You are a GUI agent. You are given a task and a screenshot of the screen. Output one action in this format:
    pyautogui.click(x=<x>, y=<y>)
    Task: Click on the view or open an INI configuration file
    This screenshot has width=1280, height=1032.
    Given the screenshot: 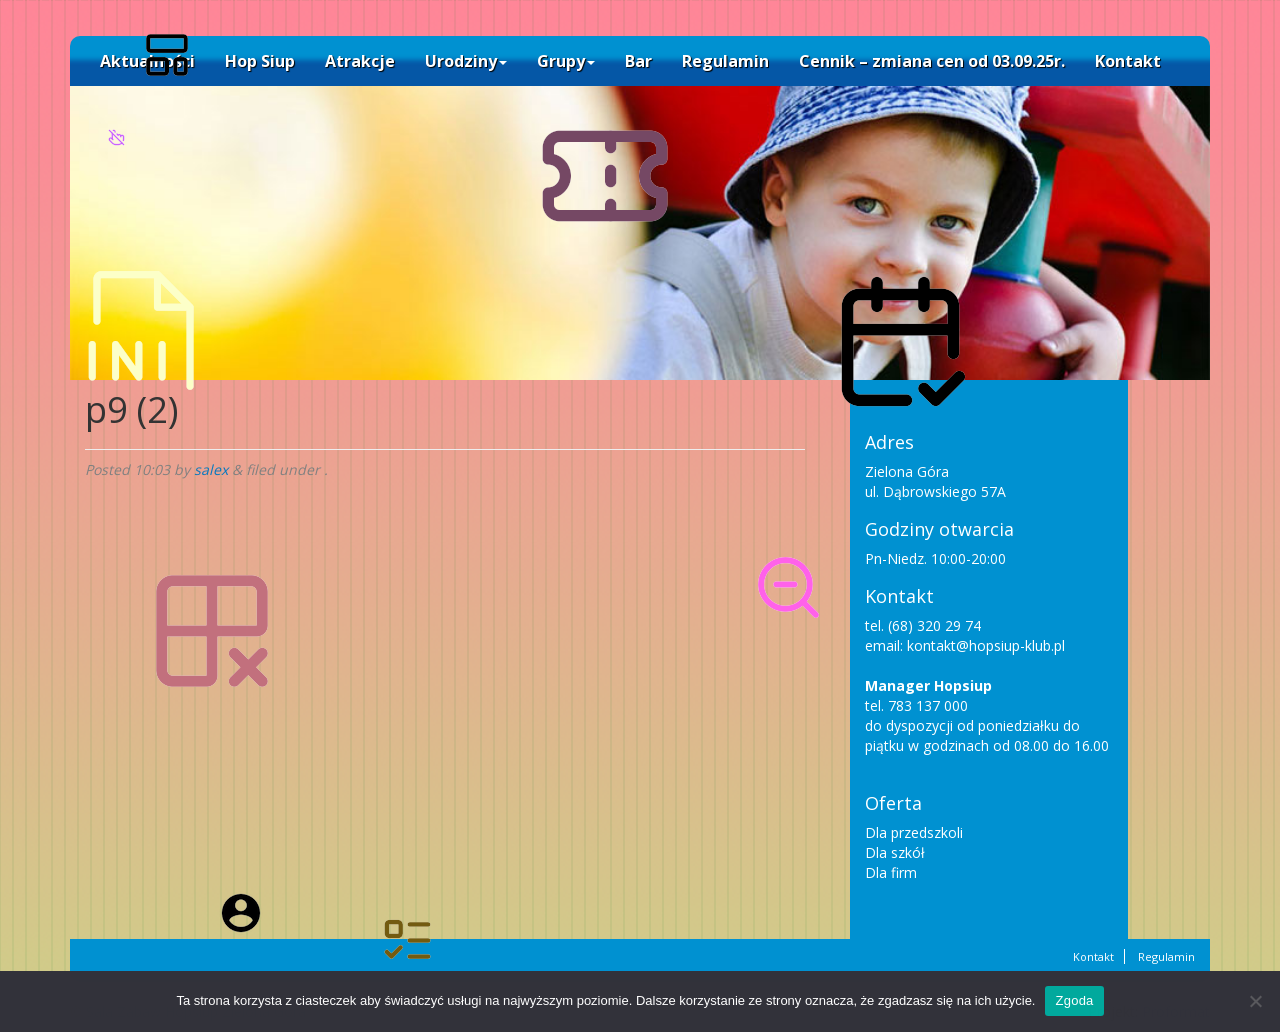 What is the action you would take?
    pyautogui.click(x=143, y=330)
    